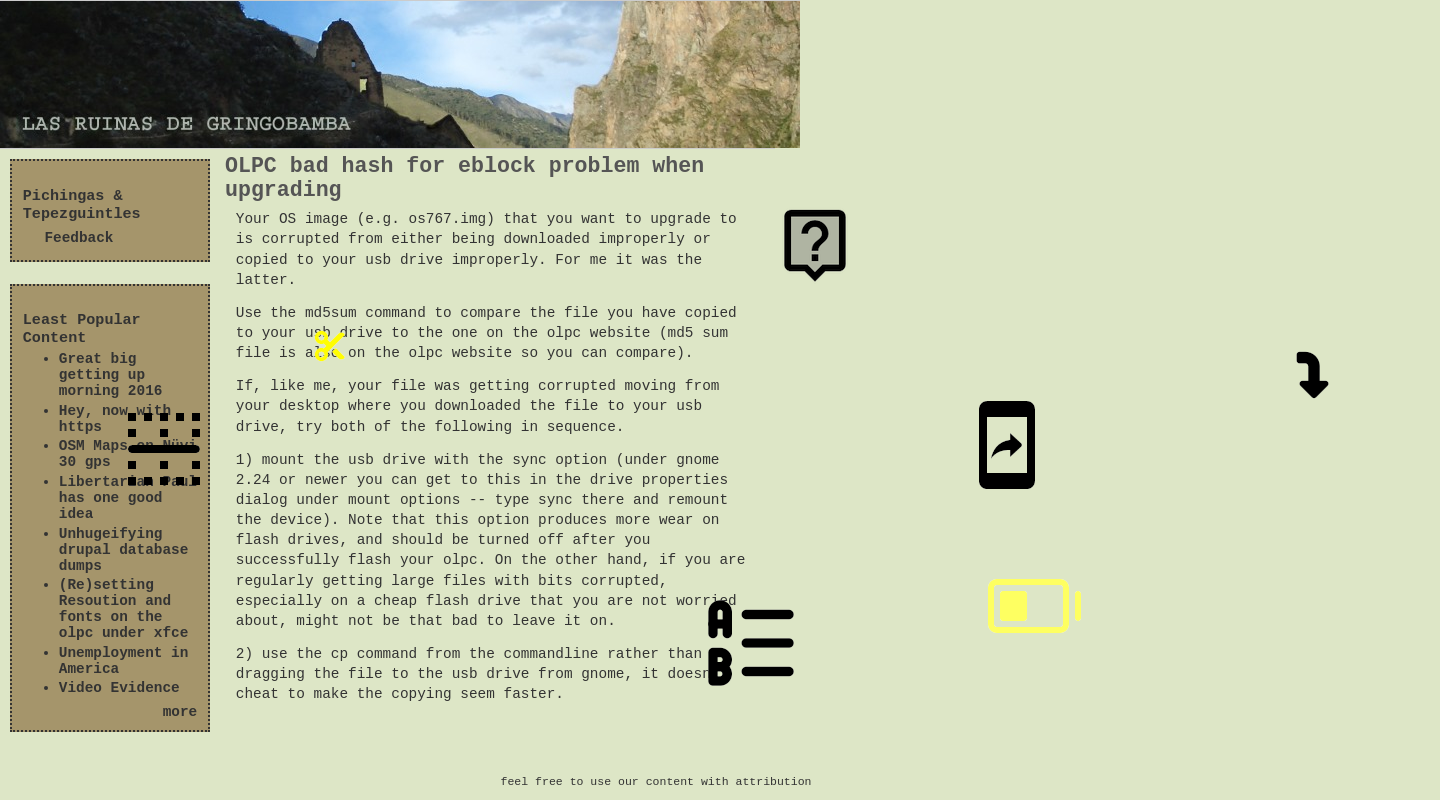  I want to click on cut selected text or content, so click(330, 346).